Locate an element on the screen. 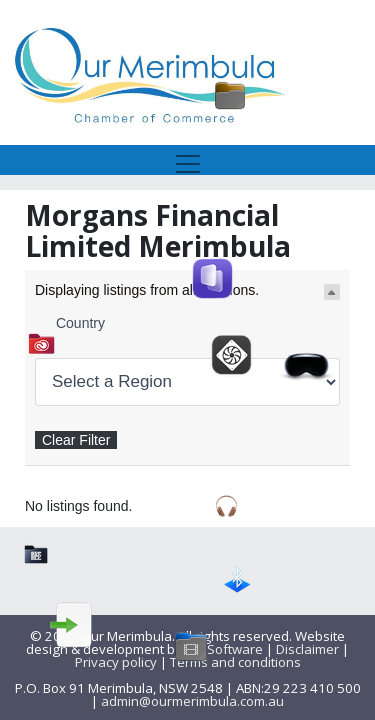 Image resolution: width=375 pixels, height=720 pixels. import a document or file is located at coordinates (74, 625).